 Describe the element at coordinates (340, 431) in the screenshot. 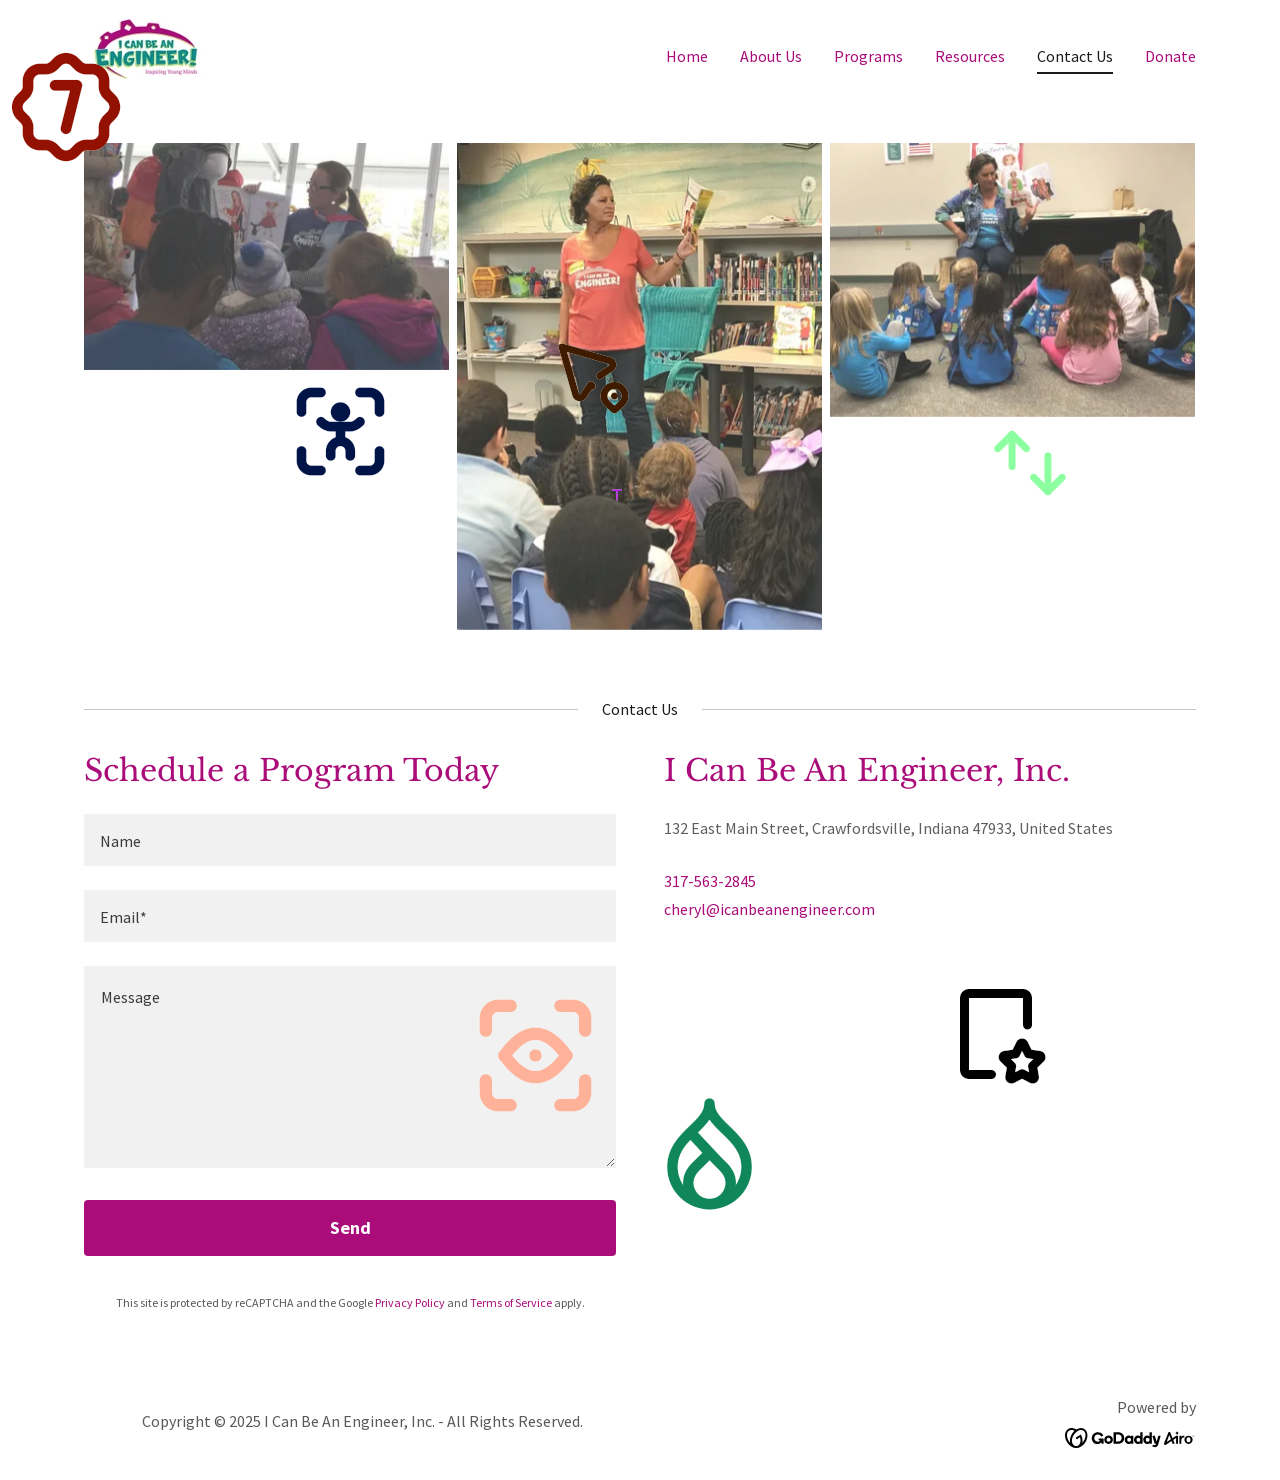

I see `scan or detect body position` at that location.